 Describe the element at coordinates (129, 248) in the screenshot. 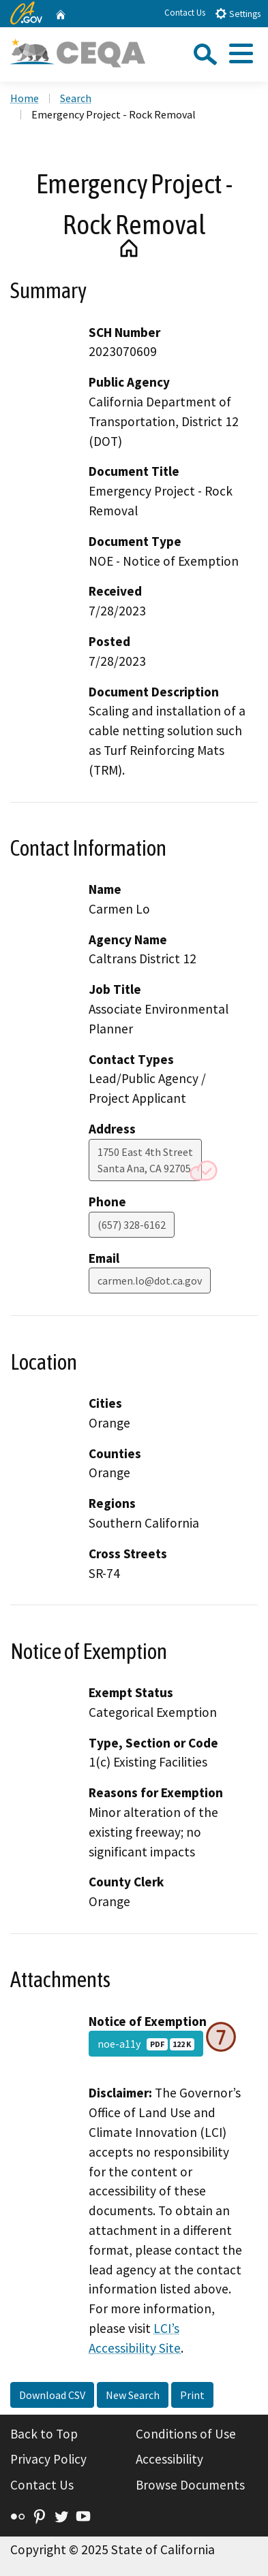

I see `navigate to home screen` at that location.